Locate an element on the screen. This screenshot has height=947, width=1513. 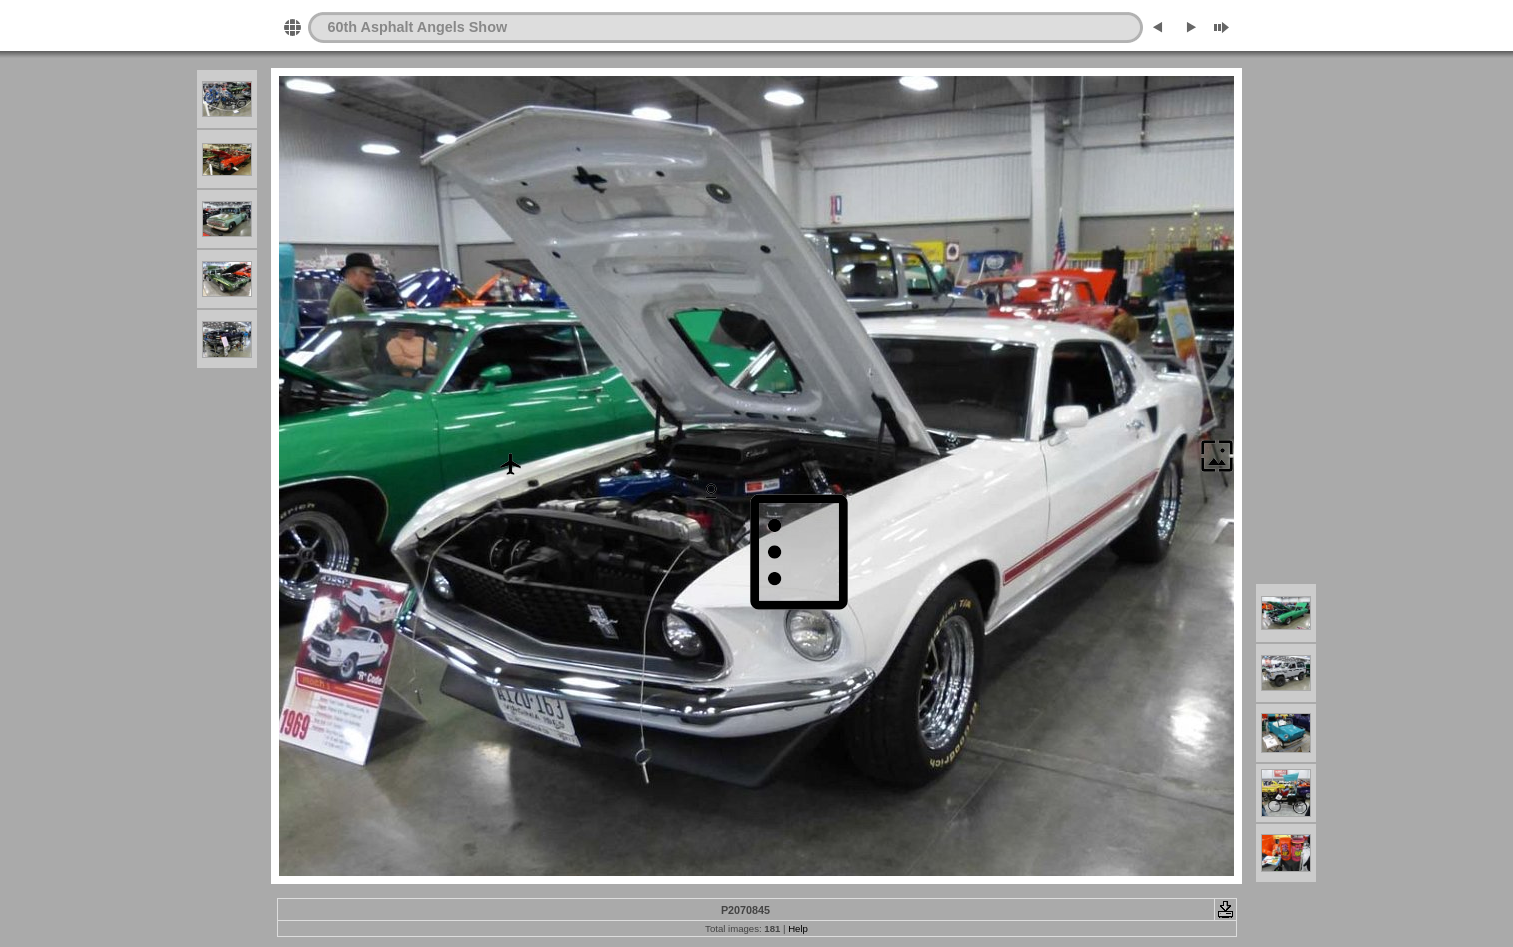
change wallpaper or background image is located at coordinates (1217, 456).